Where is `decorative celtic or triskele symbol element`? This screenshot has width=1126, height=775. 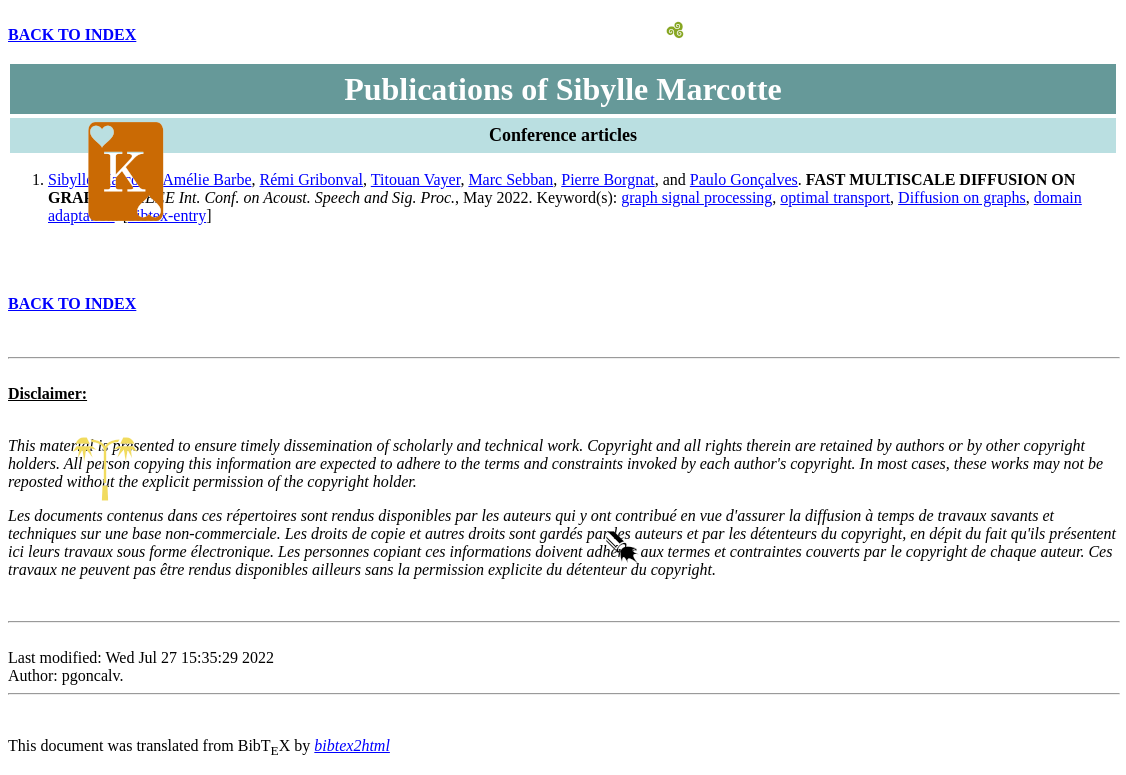 decorative celtic or triskele symbol element is located at coordinates (675, 30).